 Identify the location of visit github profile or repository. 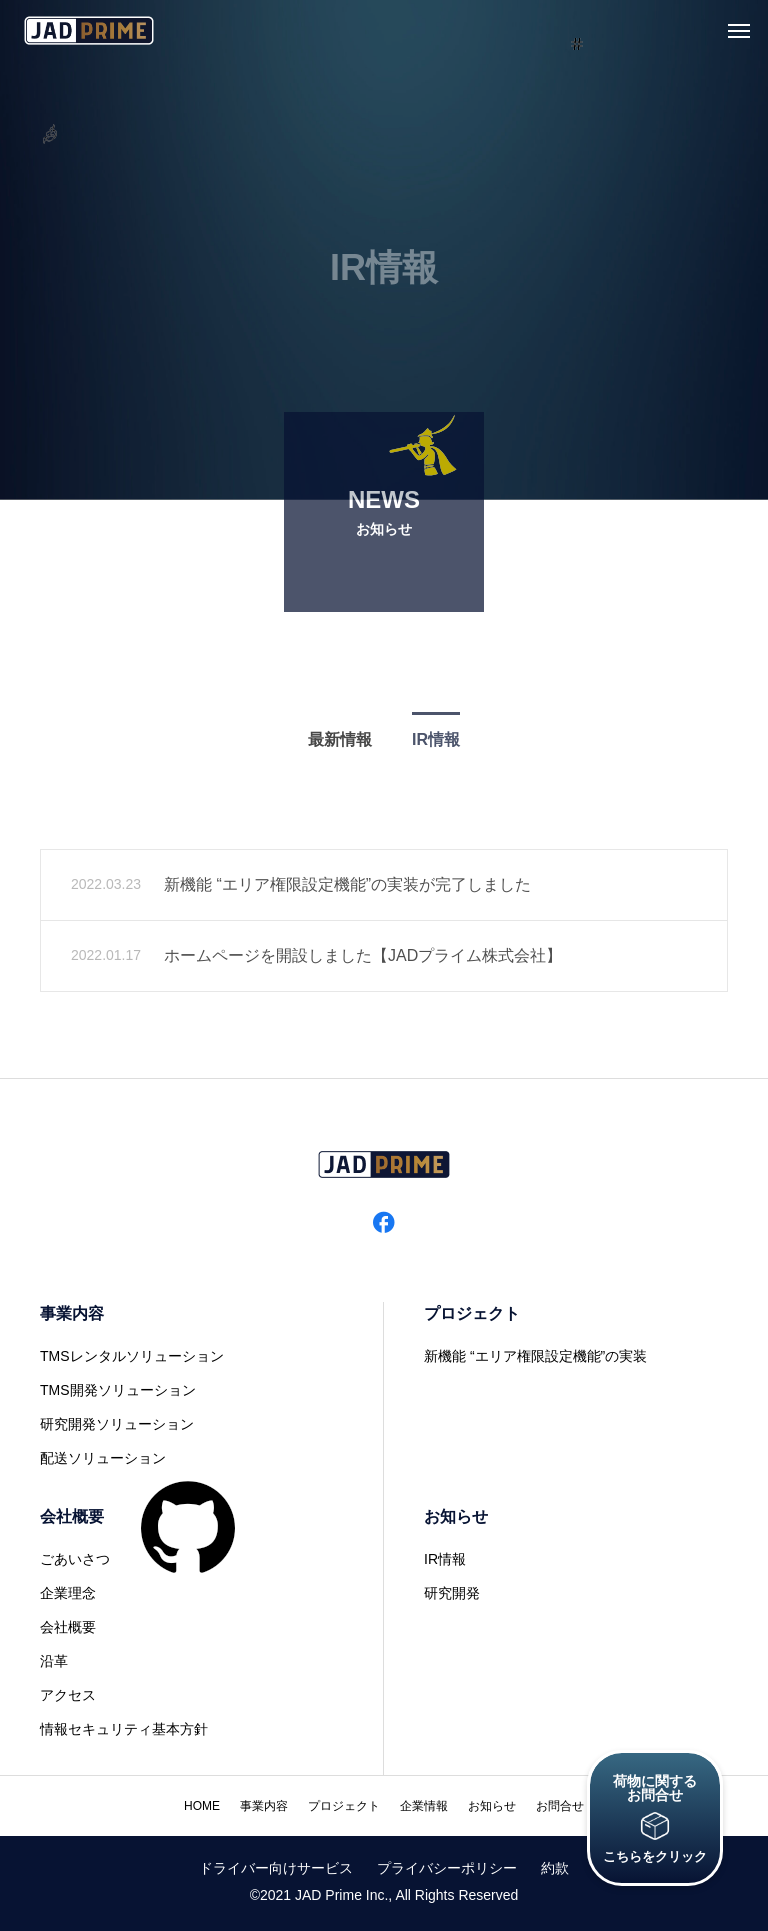
(188, 1527).